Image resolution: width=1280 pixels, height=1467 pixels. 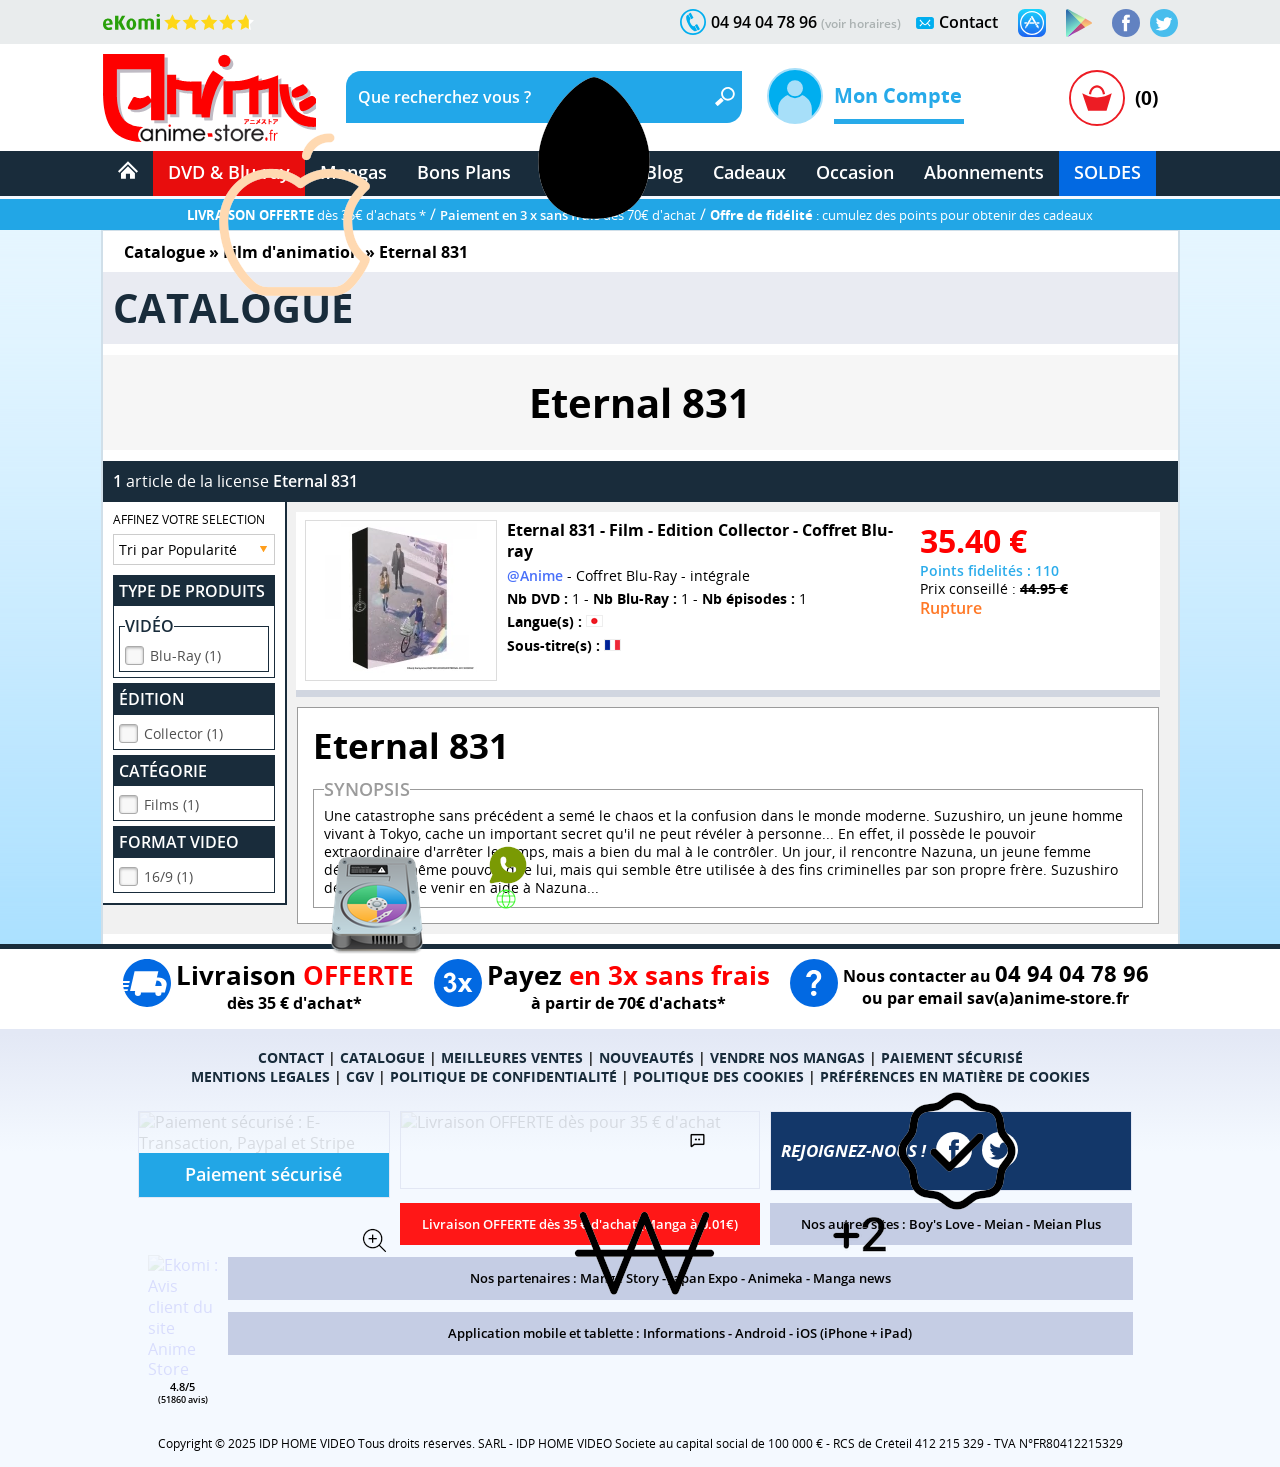 I want to click on access global or international settings, so click(x=506, y=899).